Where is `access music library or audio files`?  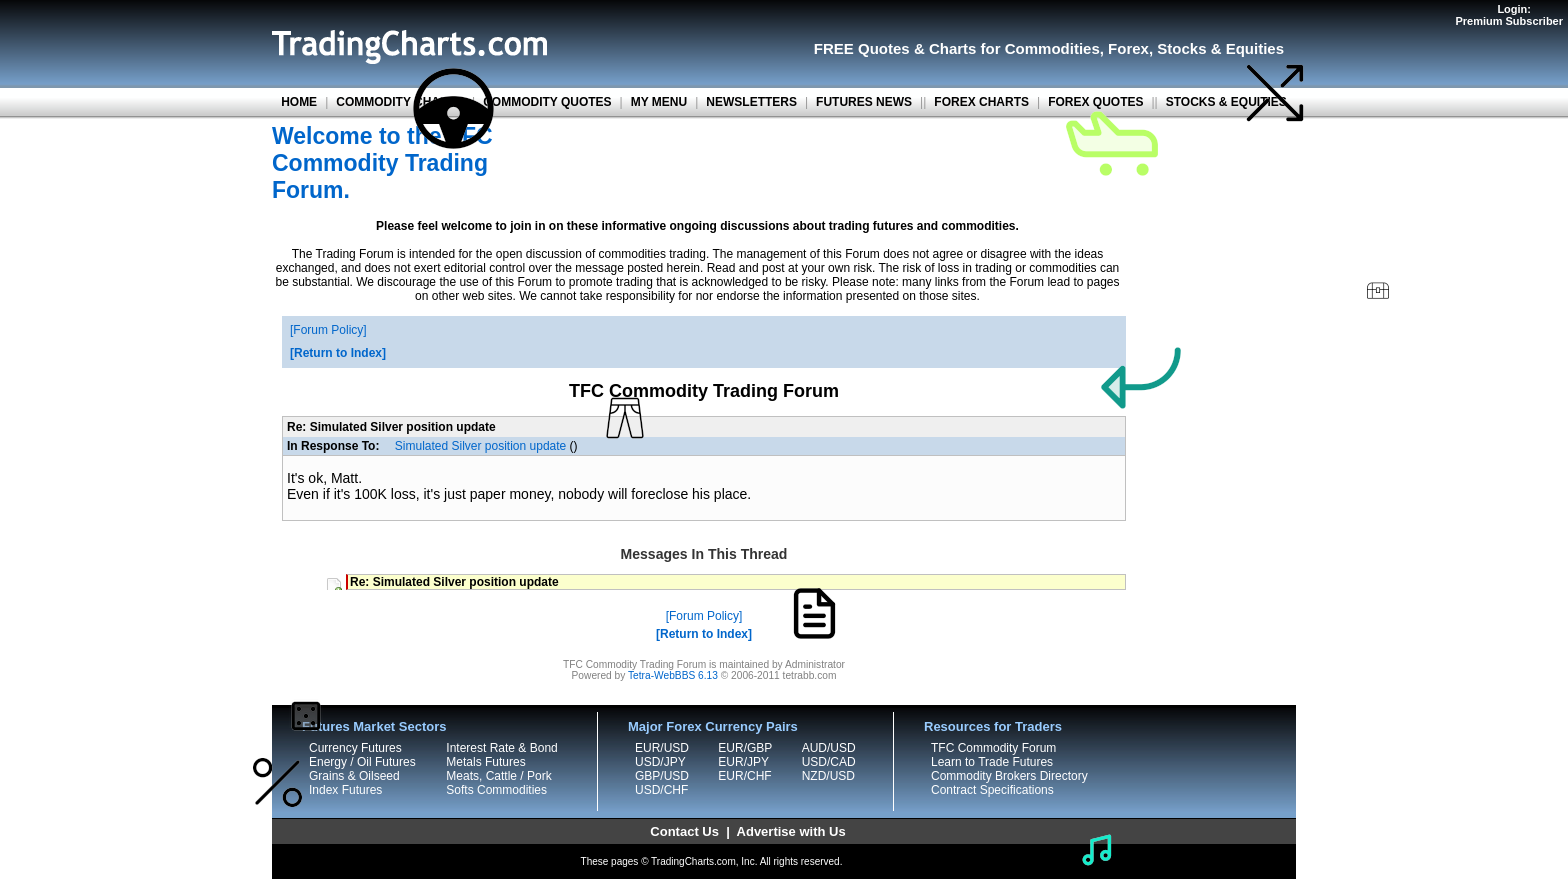 access music library or audio files is located at coordinates (1098, 850).